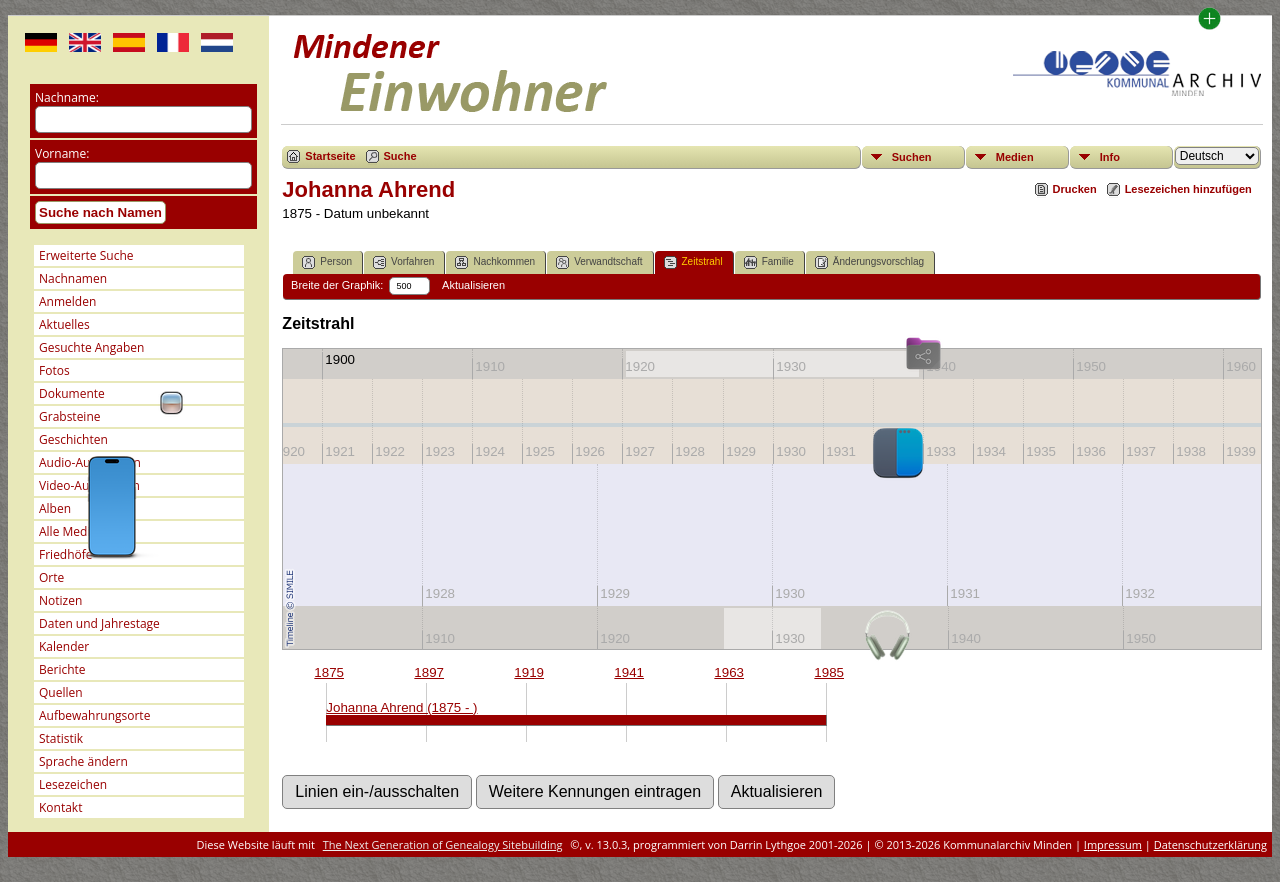  I want to click on manage connected iPhone device, so click(112, 508).